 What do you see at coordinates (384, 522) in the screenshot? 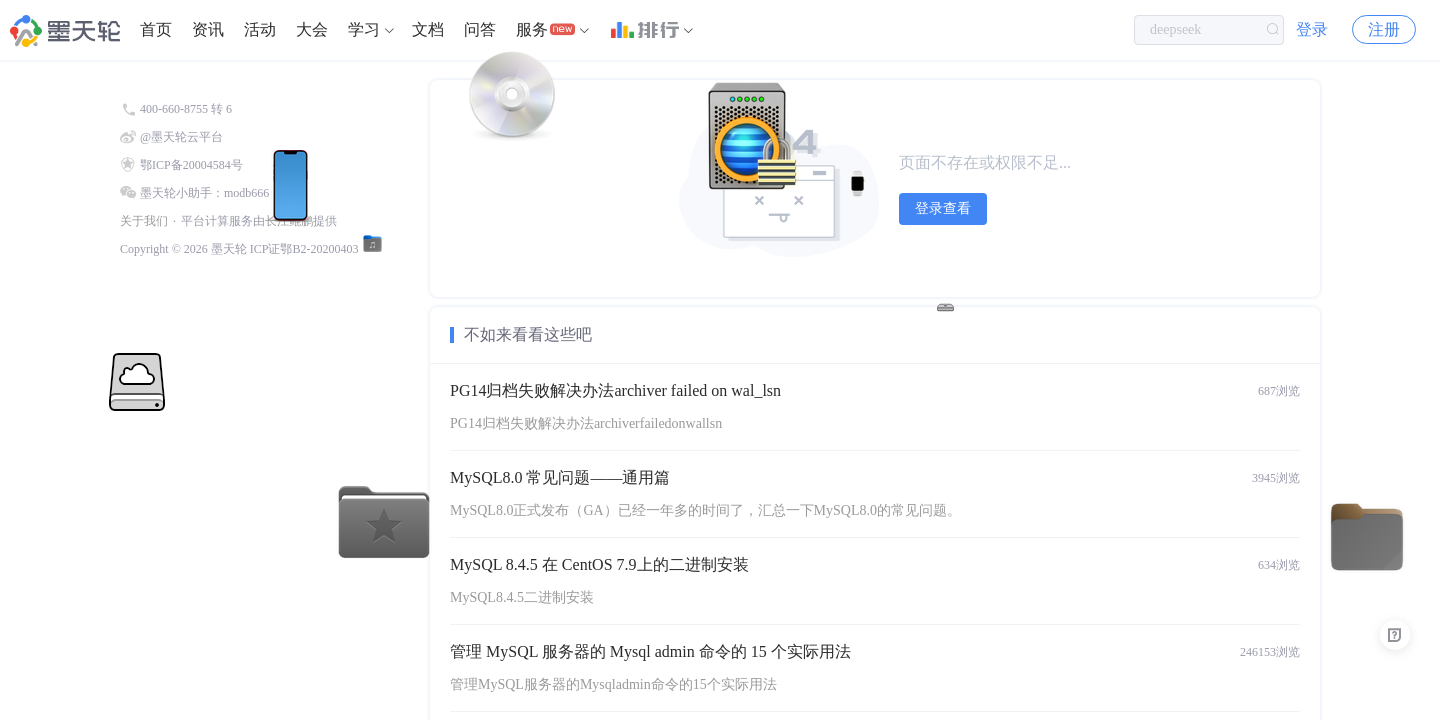
I see `open bookmarked or favorite files folder` at bounding box center [384, 522].